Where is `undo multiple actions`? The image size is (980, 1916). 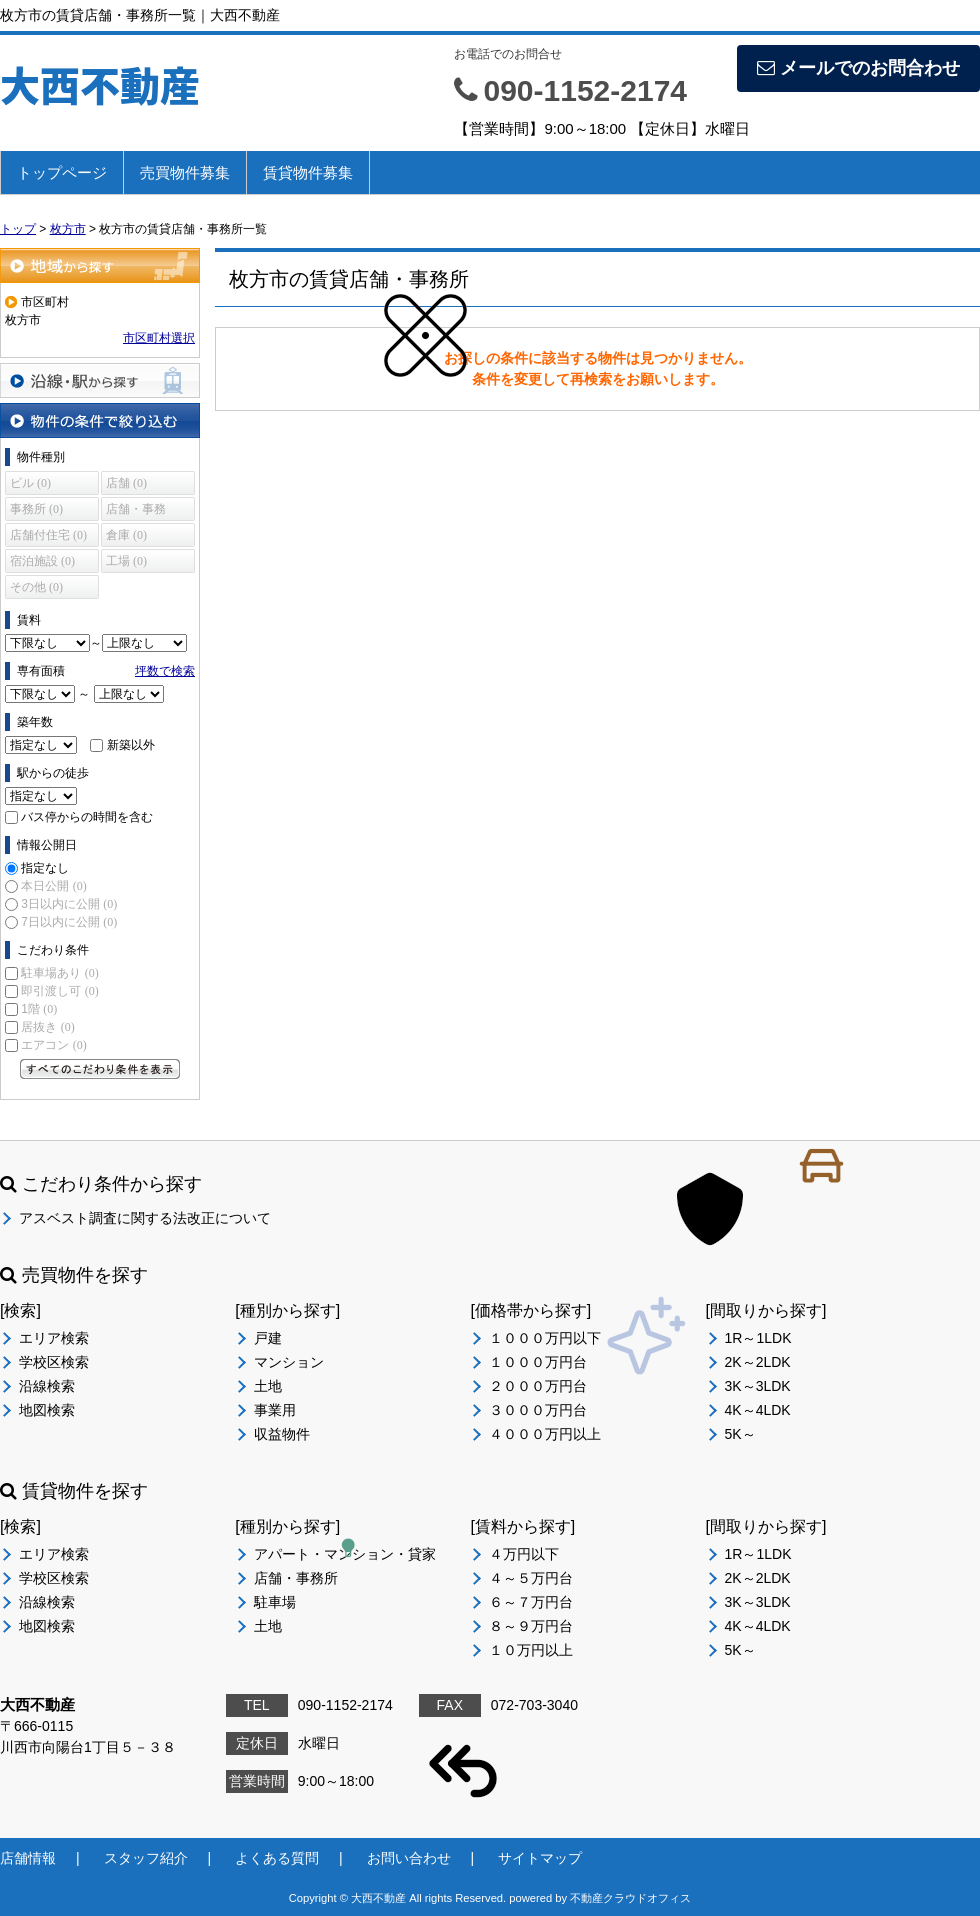
undo multiple actions is located at coordinates (463, 1771).